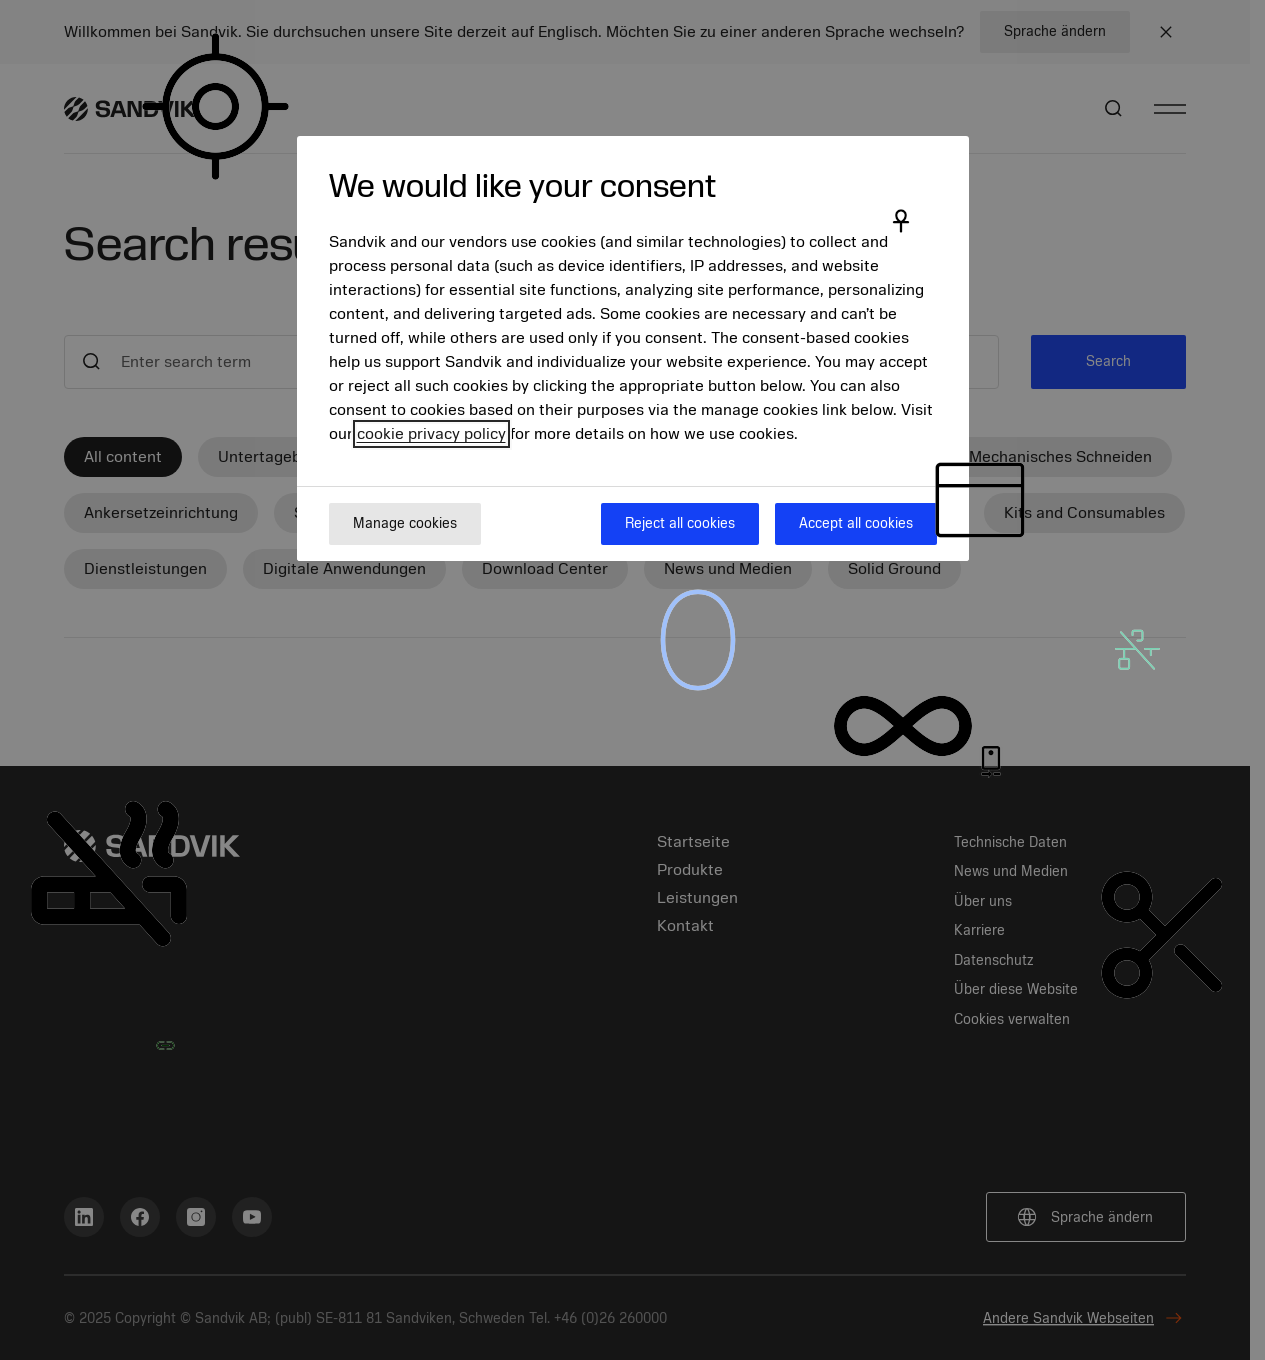 Image resolution: width=1265 pixels, height=1360 pixels. What do you see at coordinates (1137, 650) in the screenshot?
I see `network connection unavailable or disabled` at bounding box center [1137, 650].